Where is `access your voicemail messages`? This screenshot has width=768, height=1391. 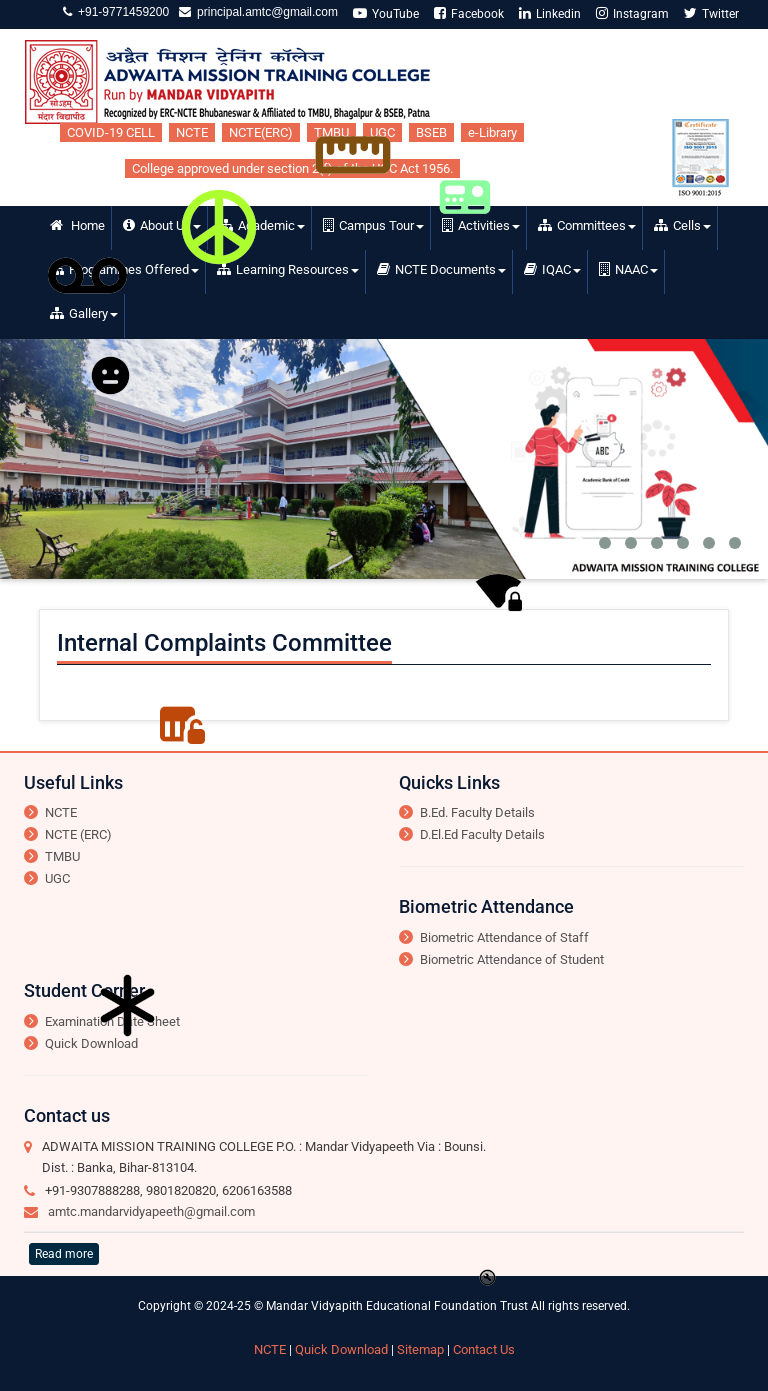 access your voicemail messages is located at coordinates (87, 277).